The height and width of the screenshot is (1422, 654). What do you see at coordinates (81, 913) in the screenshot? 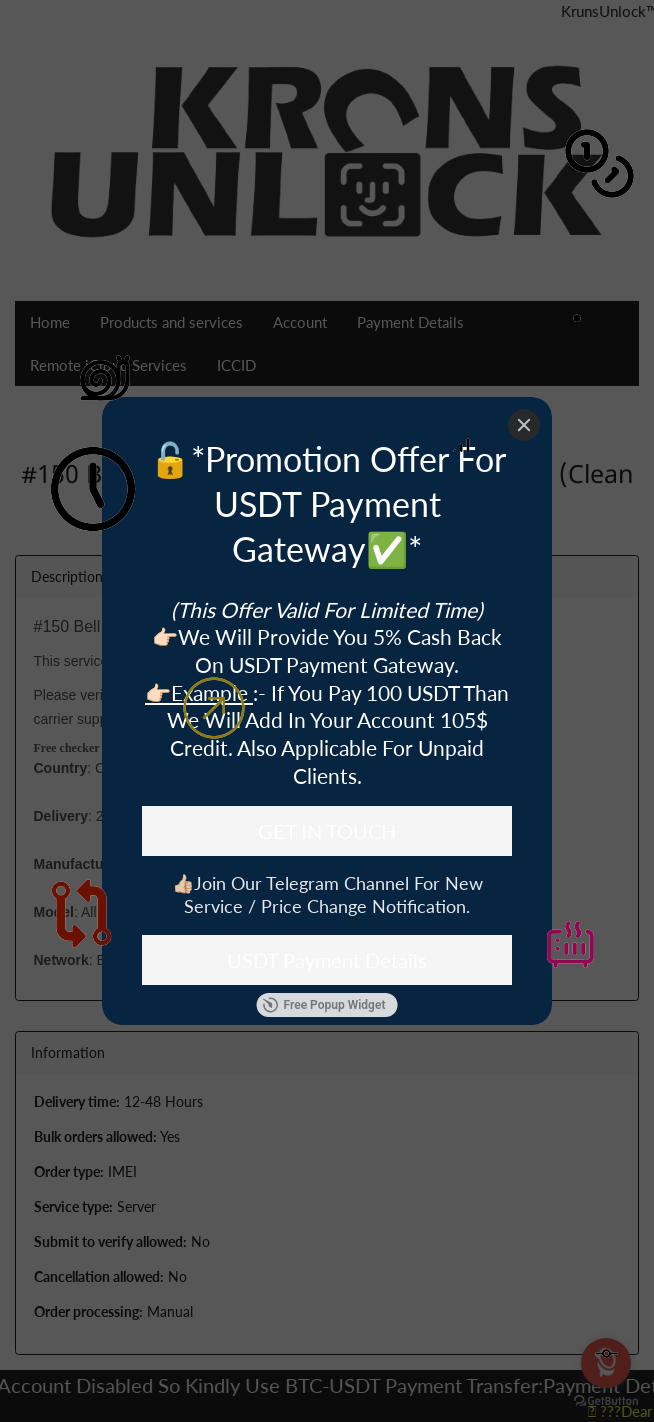
I see `compare branches or commits in version control` at bounding box center [81, 913].